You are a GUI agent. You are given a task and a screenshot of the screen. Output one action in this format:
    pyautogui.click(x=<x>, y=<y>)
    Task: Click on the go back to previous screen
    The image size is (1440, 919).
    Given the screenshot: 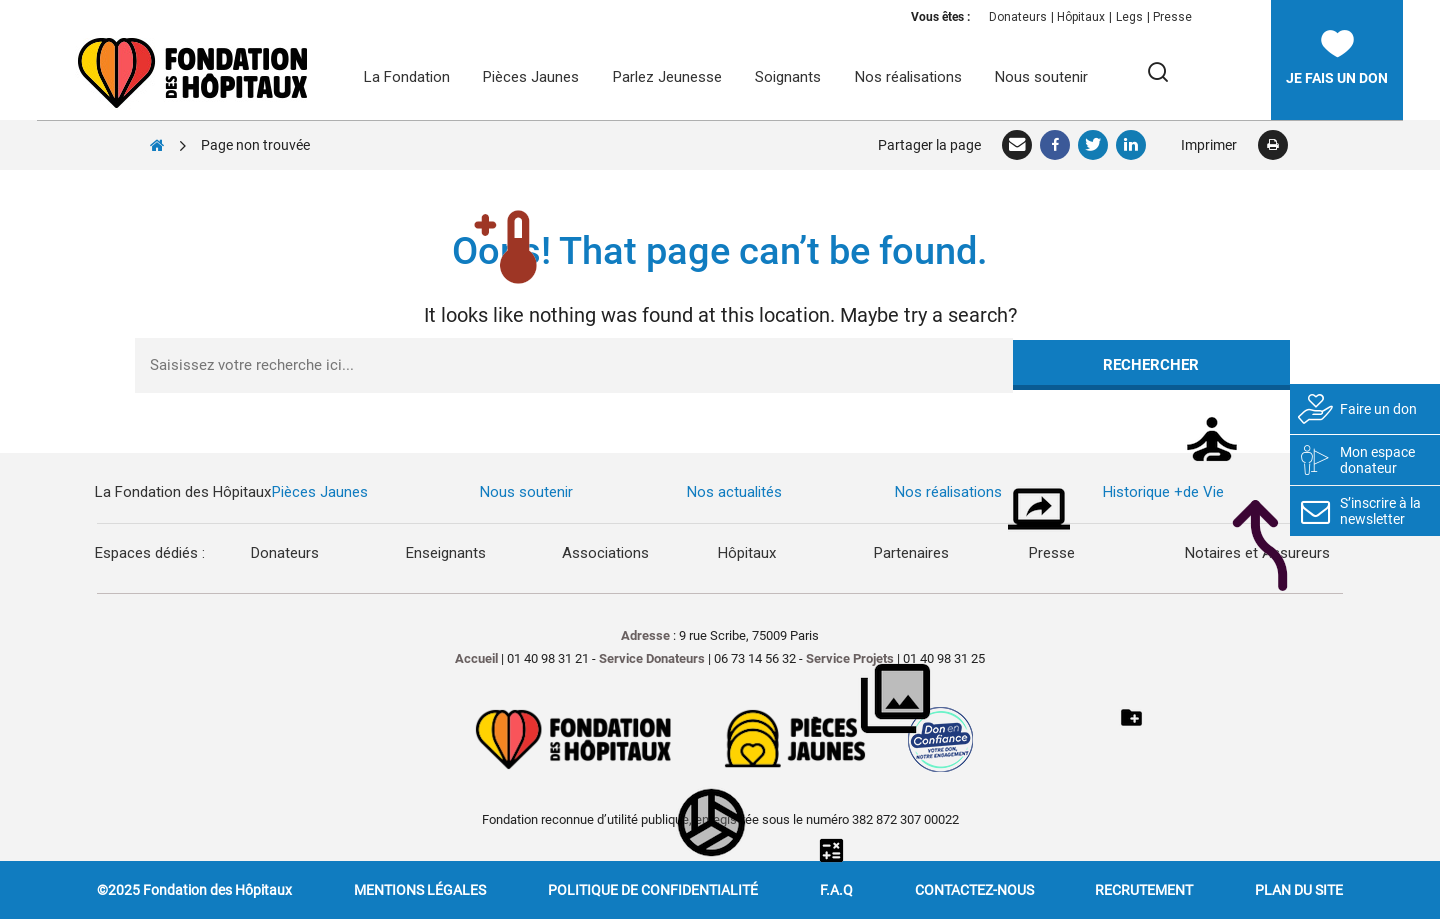 What is the action you would take?
    pyautogui.click(x=1264, y=545)
    